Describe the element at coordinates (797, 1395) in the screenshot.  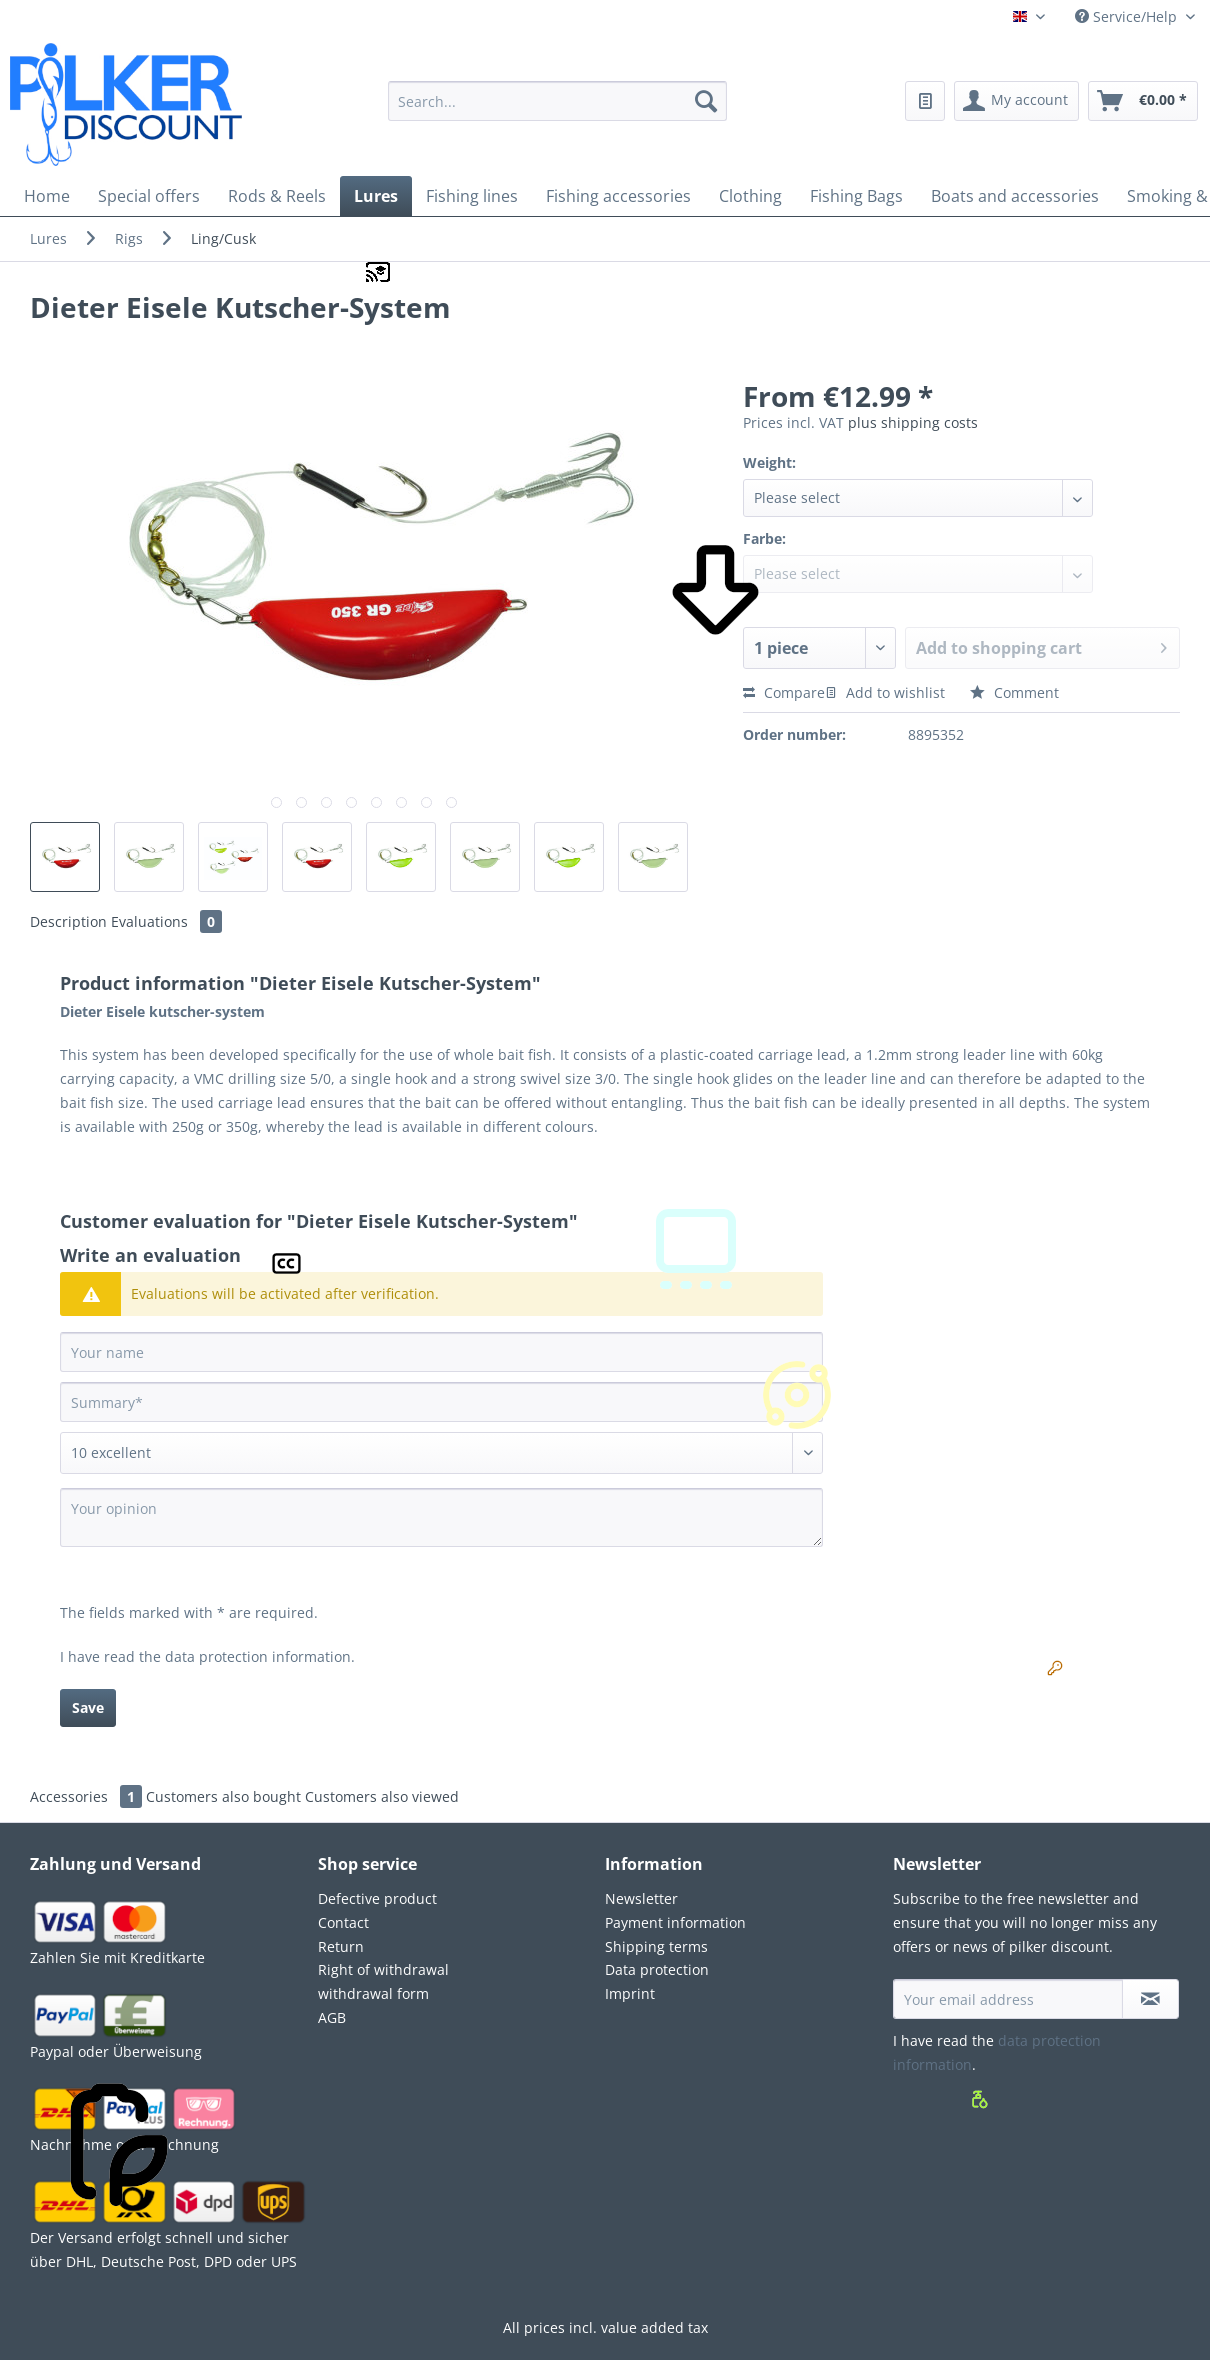
I see `view orbital or satellite tracking` at that location.